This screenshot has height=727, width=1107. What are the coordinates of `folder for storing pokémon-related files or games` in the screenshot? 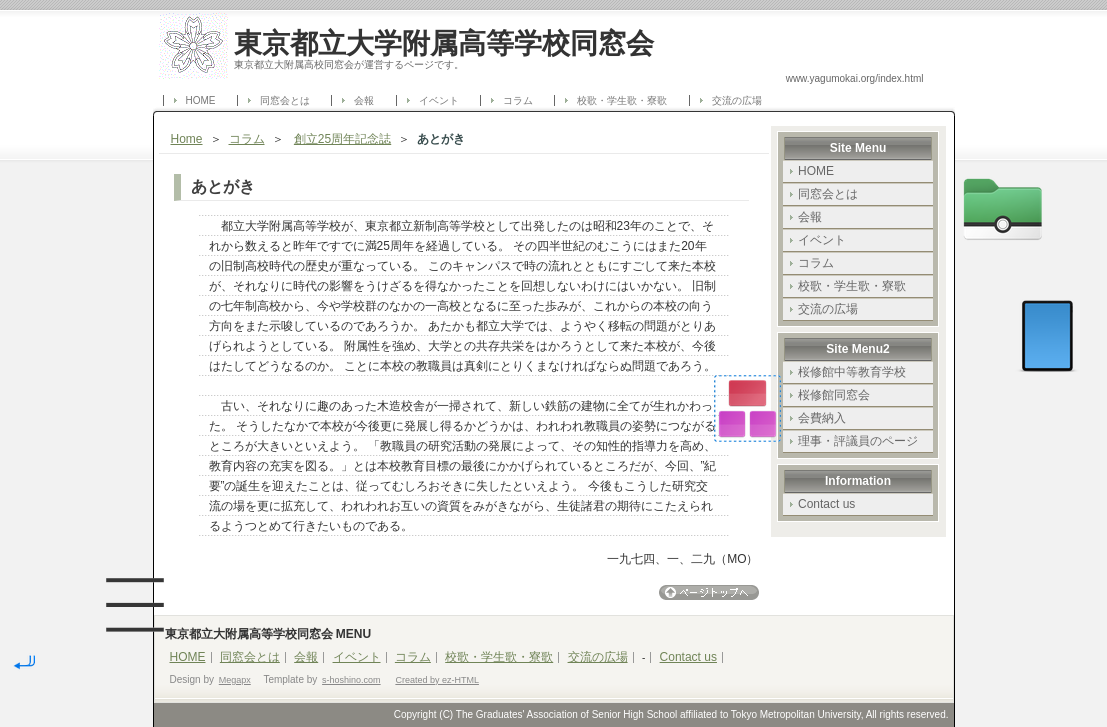 It's located at (1002, 211).